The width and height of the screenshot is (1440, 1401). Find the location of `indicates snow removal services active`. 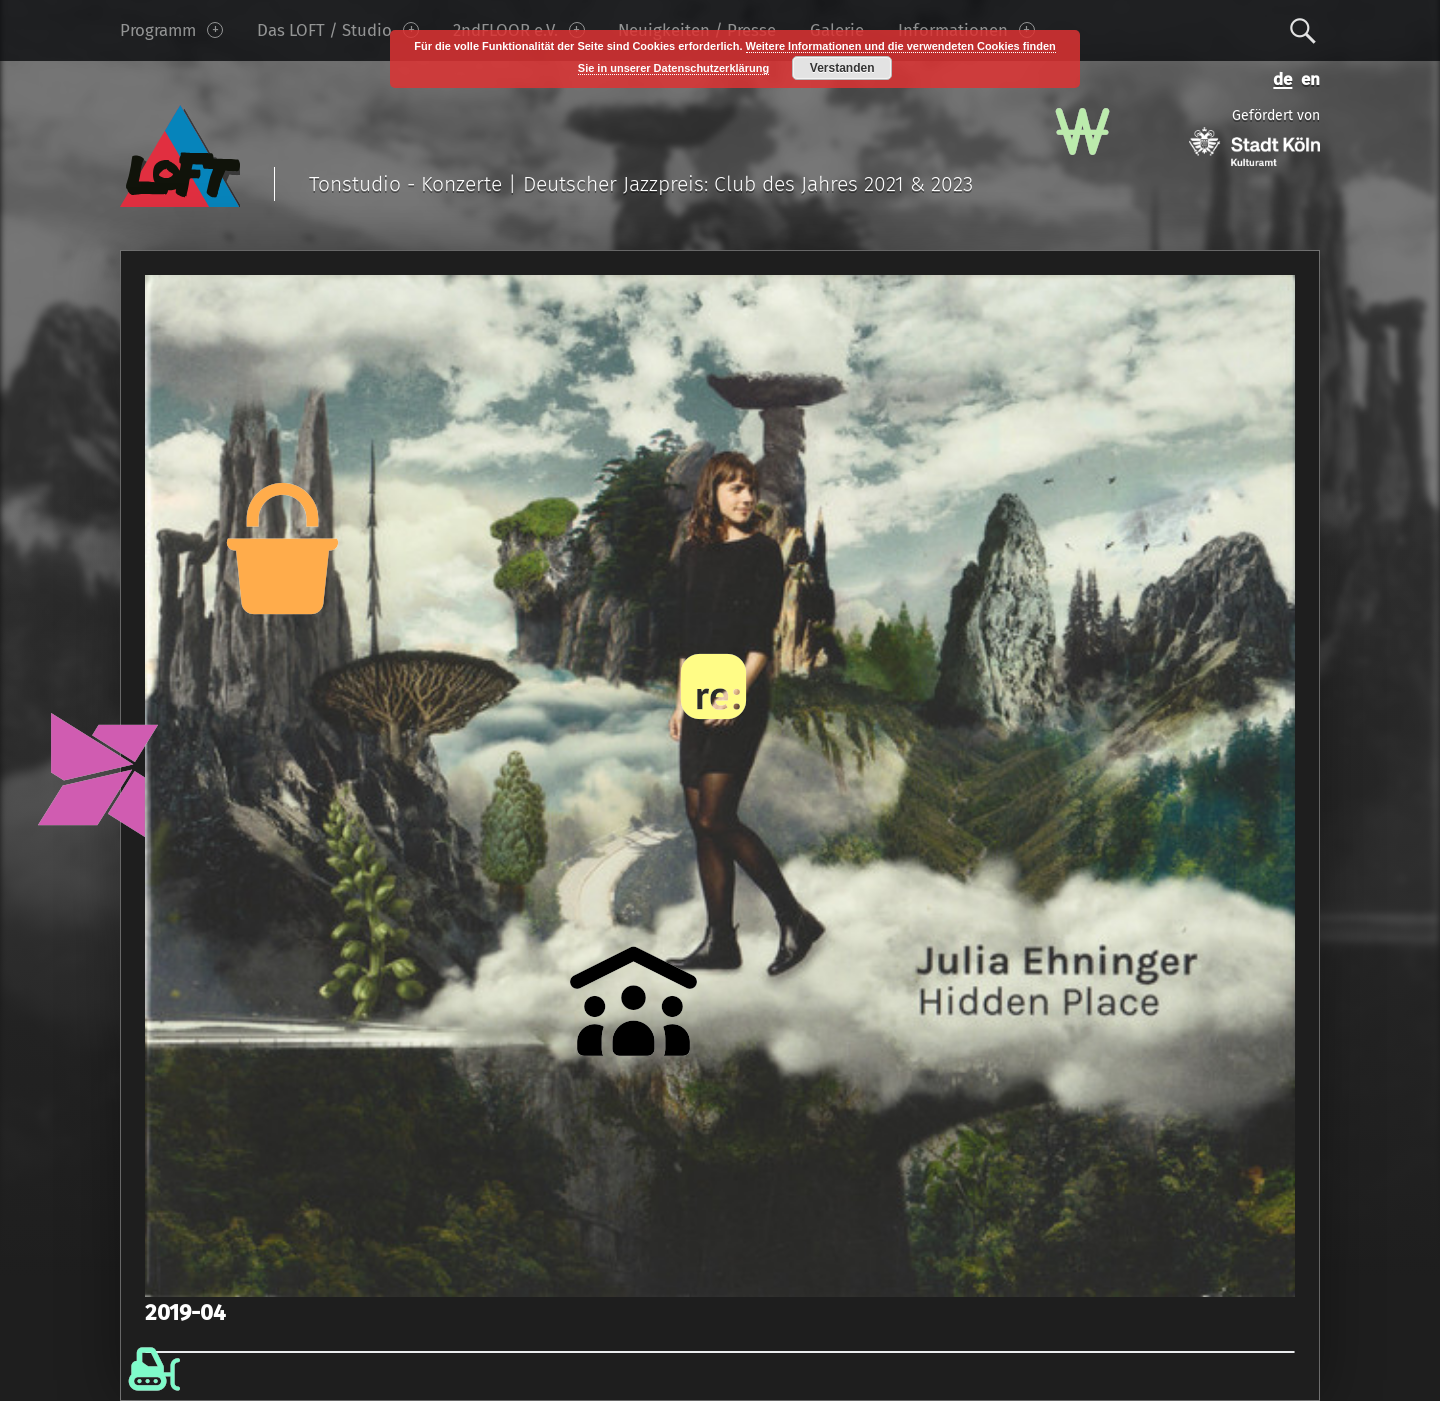

indicates snow removal services active is located at coordinates (153, 1369).